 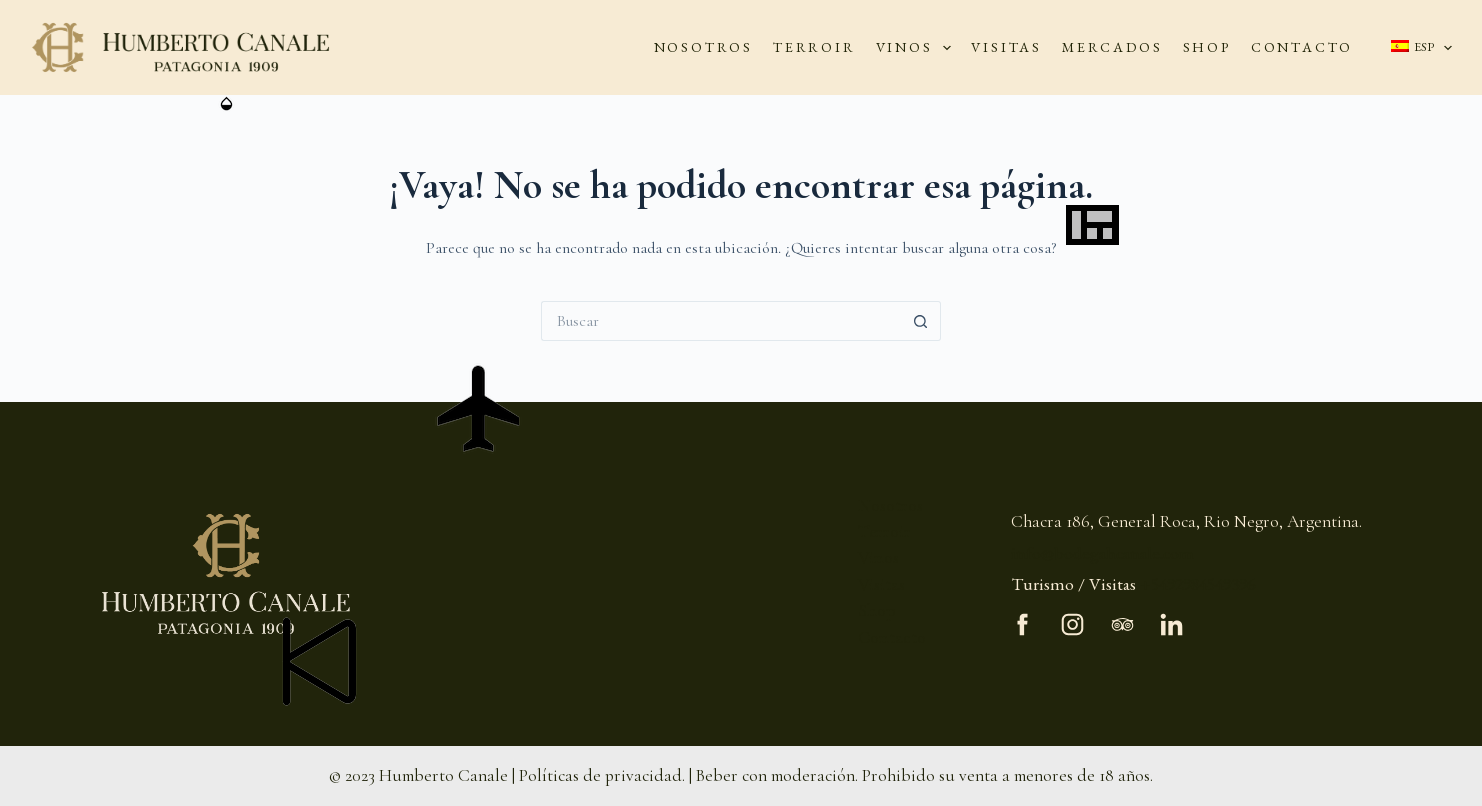 I want to click on adjust transparency or opacity settings, so click(x=226, y=103).